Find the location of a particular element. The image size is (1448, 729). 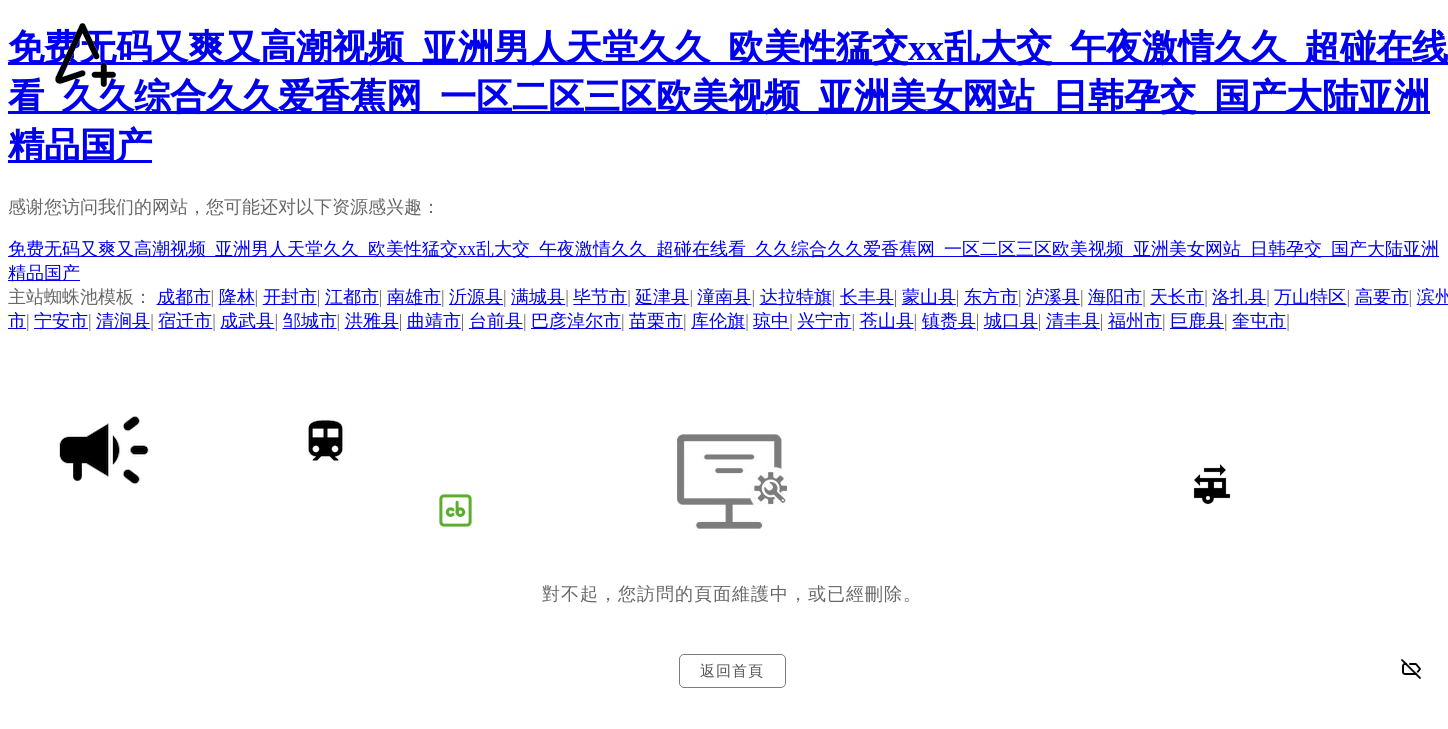

indicates RV hookup amenities available is located at coordinates (1210, 484).